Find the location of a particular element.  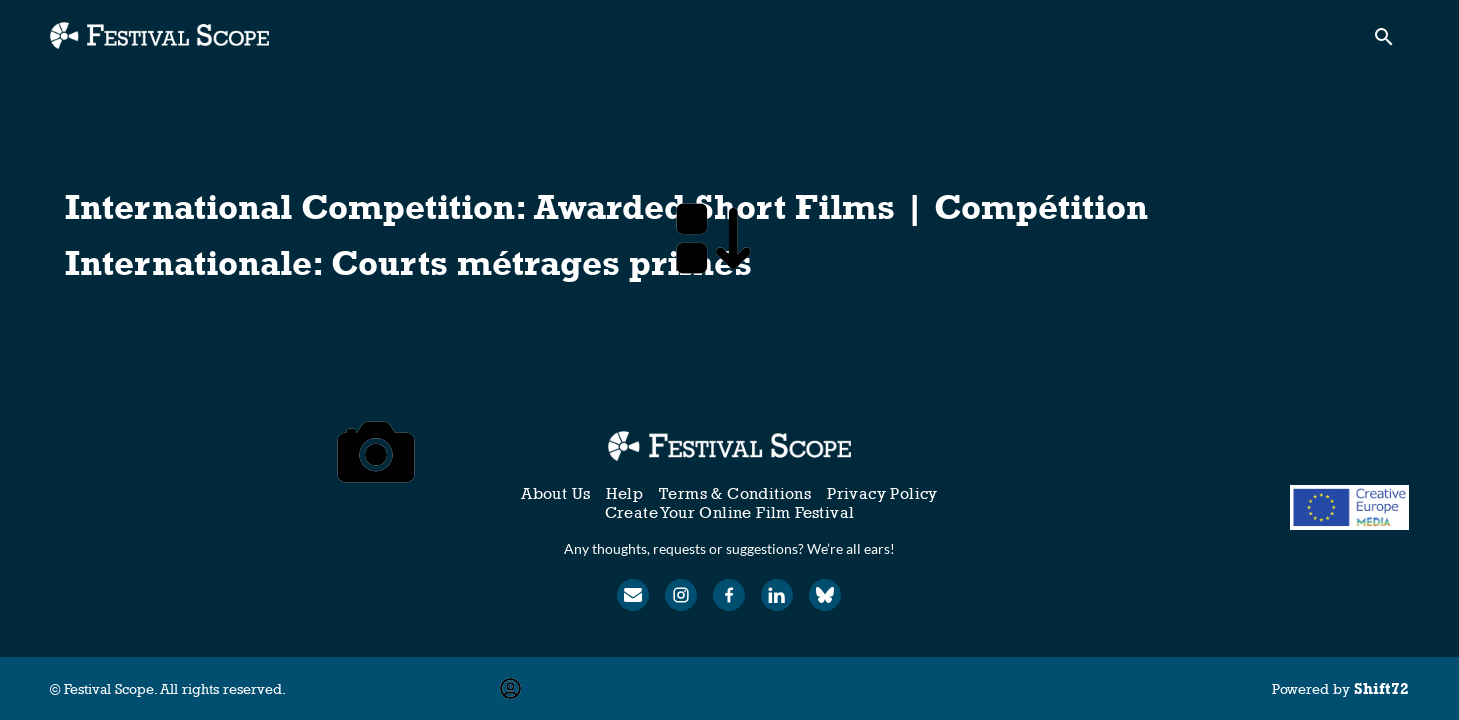

sort items in descending order is located at coordinates (711, 238).